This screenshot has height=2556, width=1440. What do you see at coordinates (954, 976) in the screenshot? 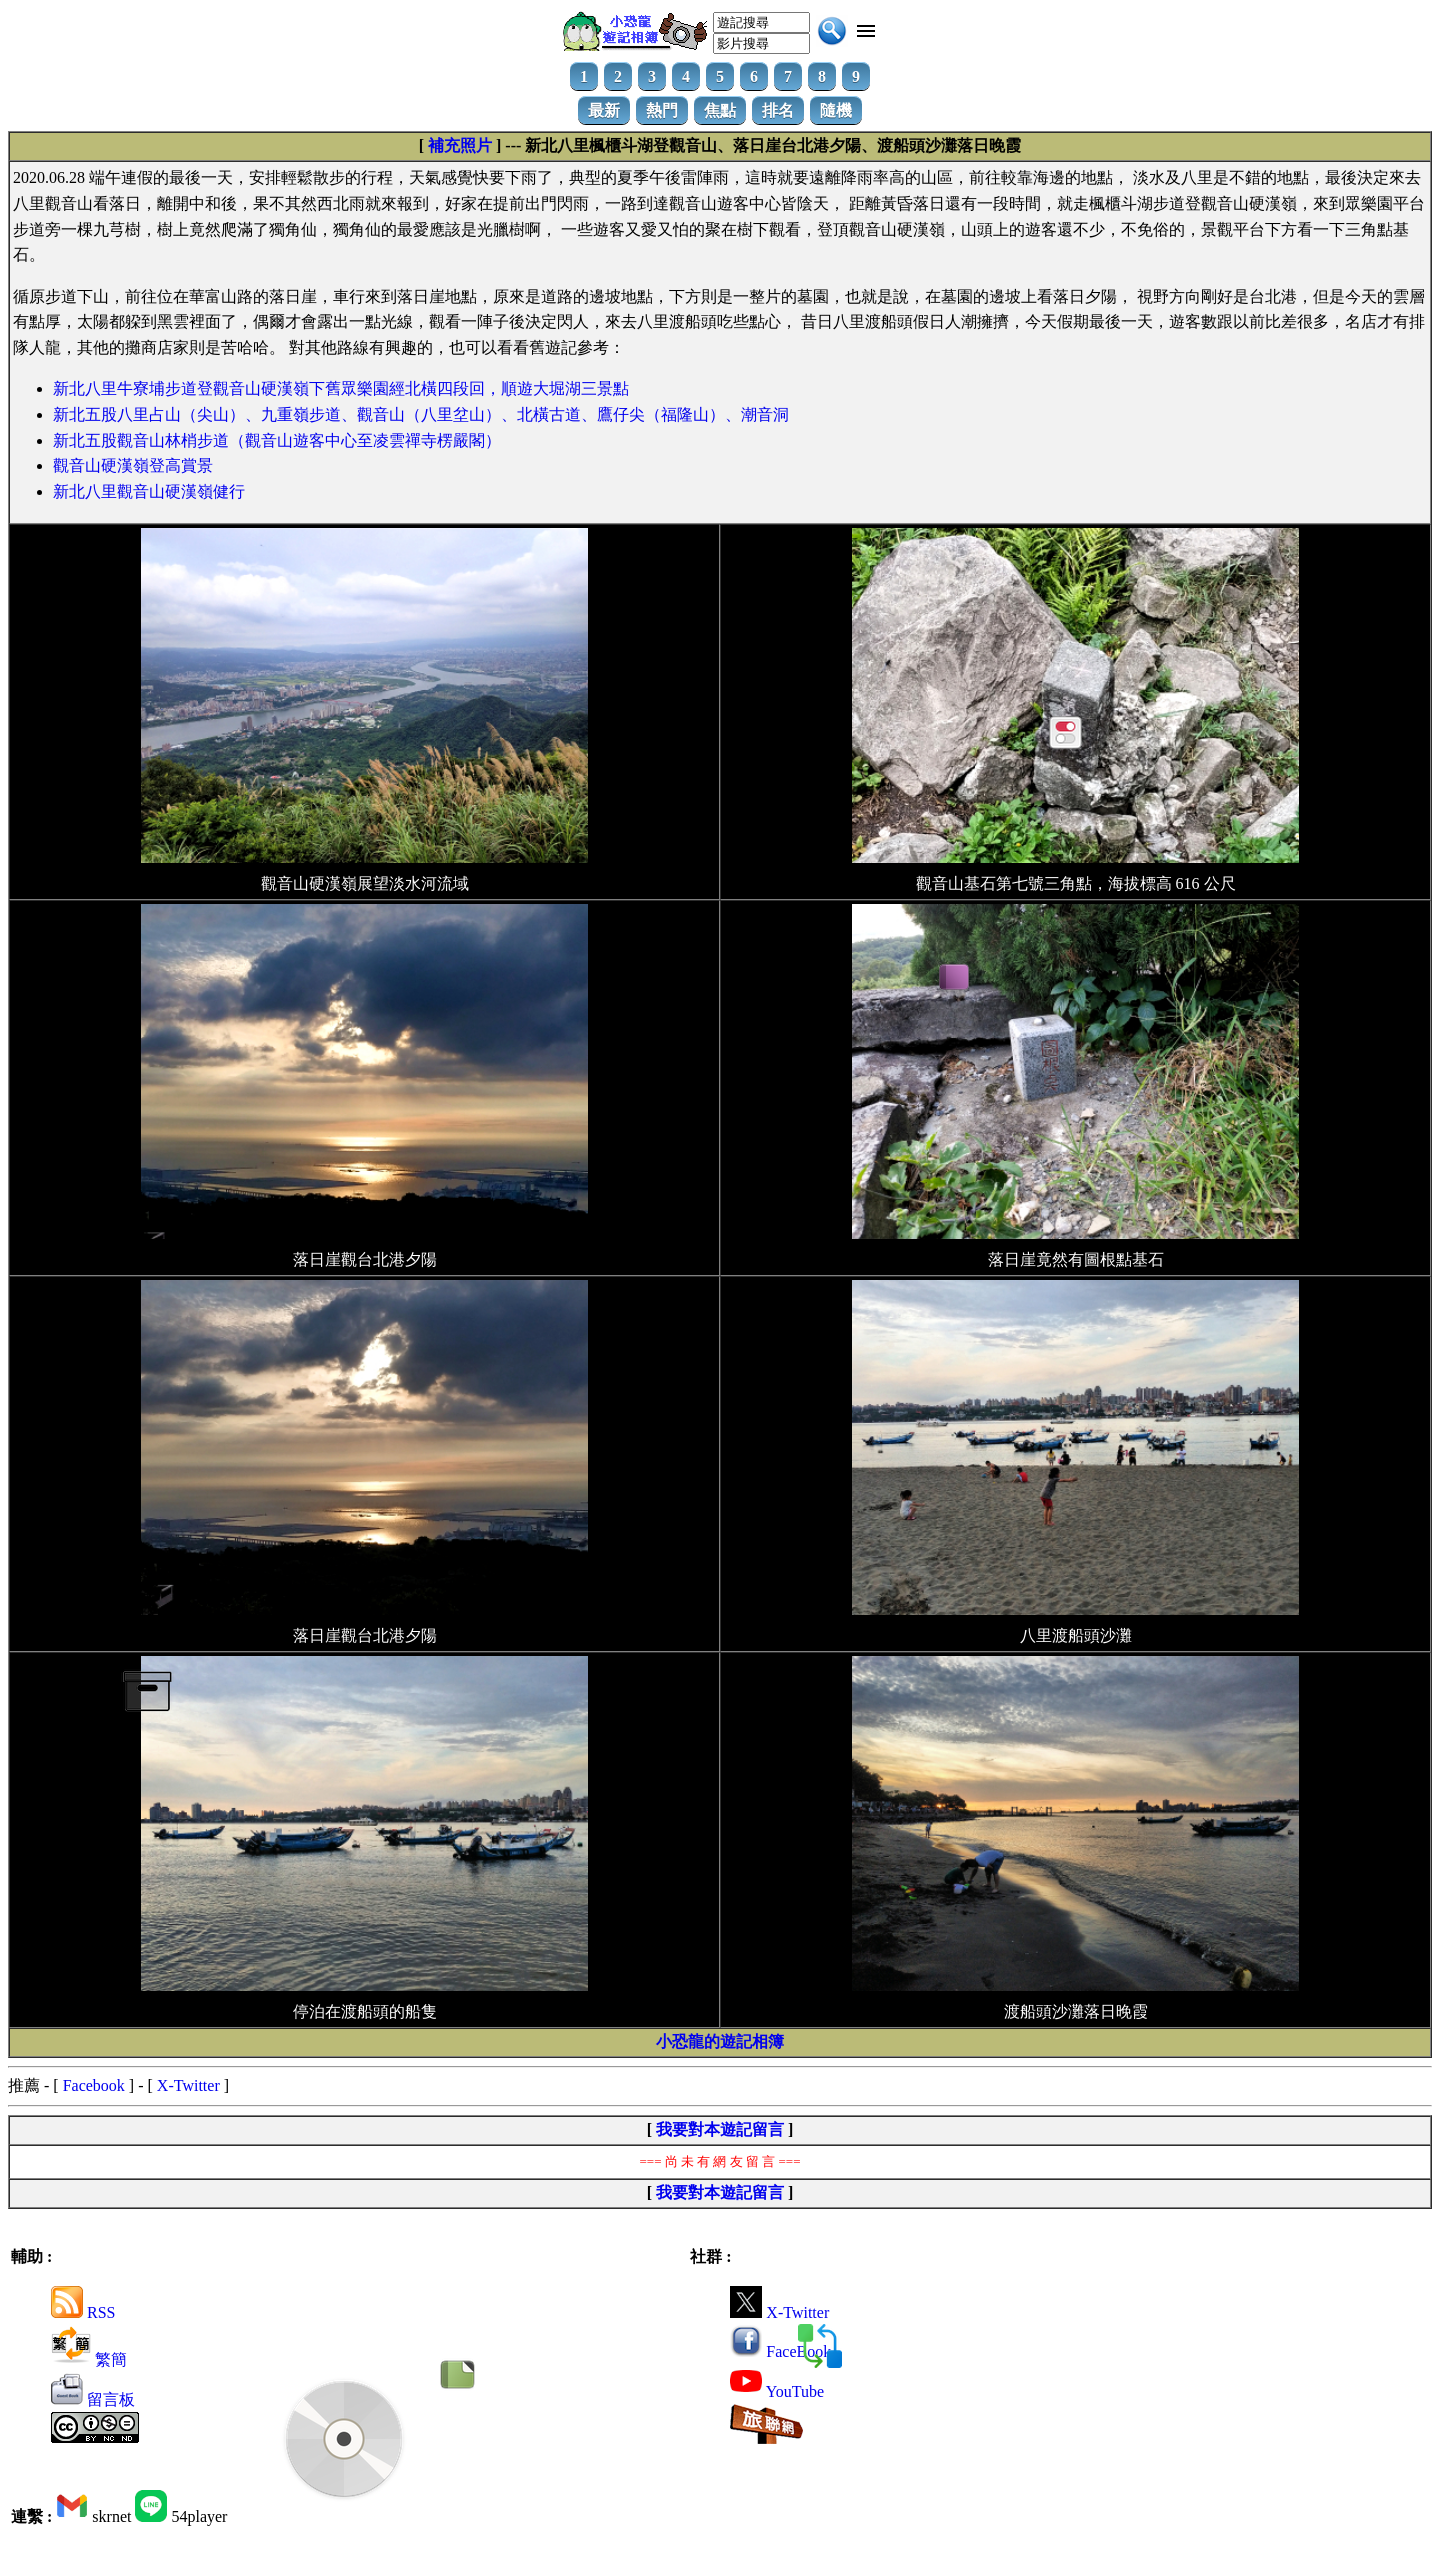
I see `access the desktop folder` at bounding box center [954, 976].